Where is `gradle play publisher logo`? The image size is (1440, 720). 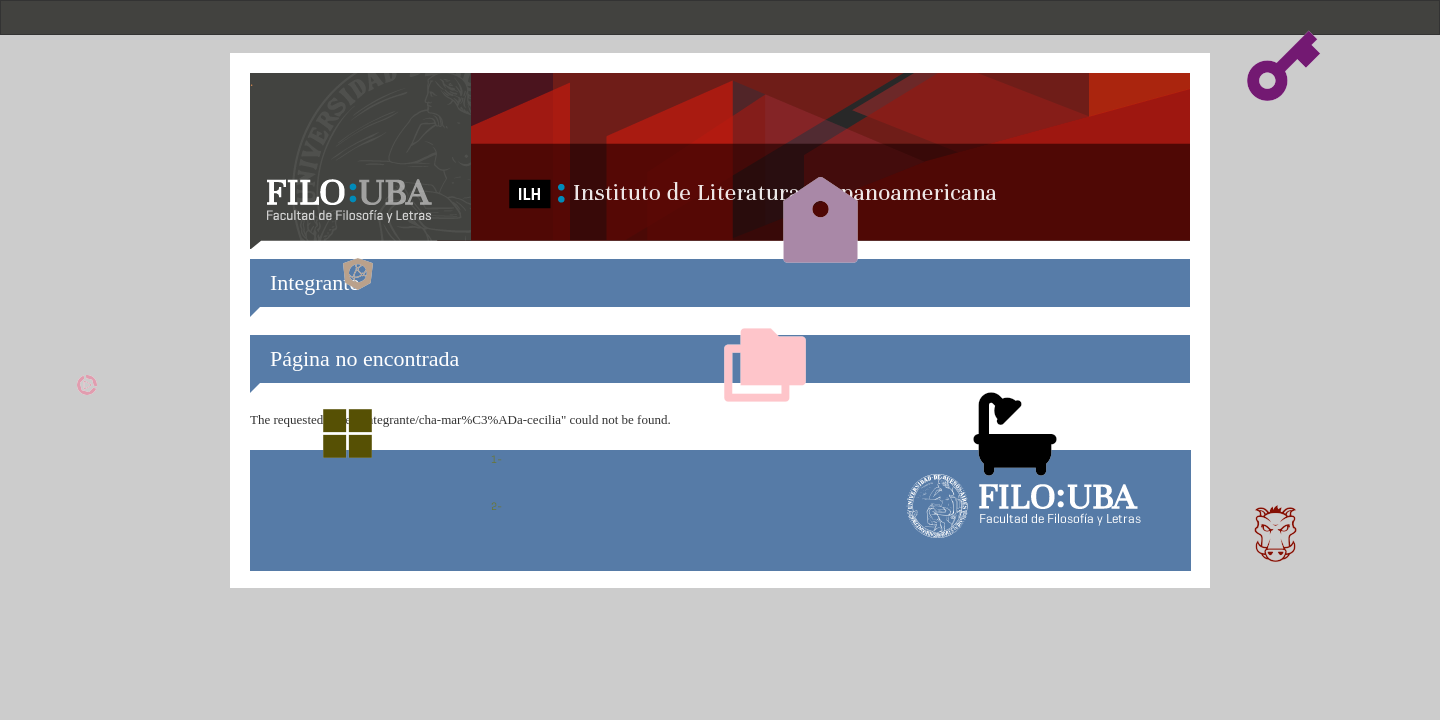
gradle play publisher logo is located at coordinates (87, 385).